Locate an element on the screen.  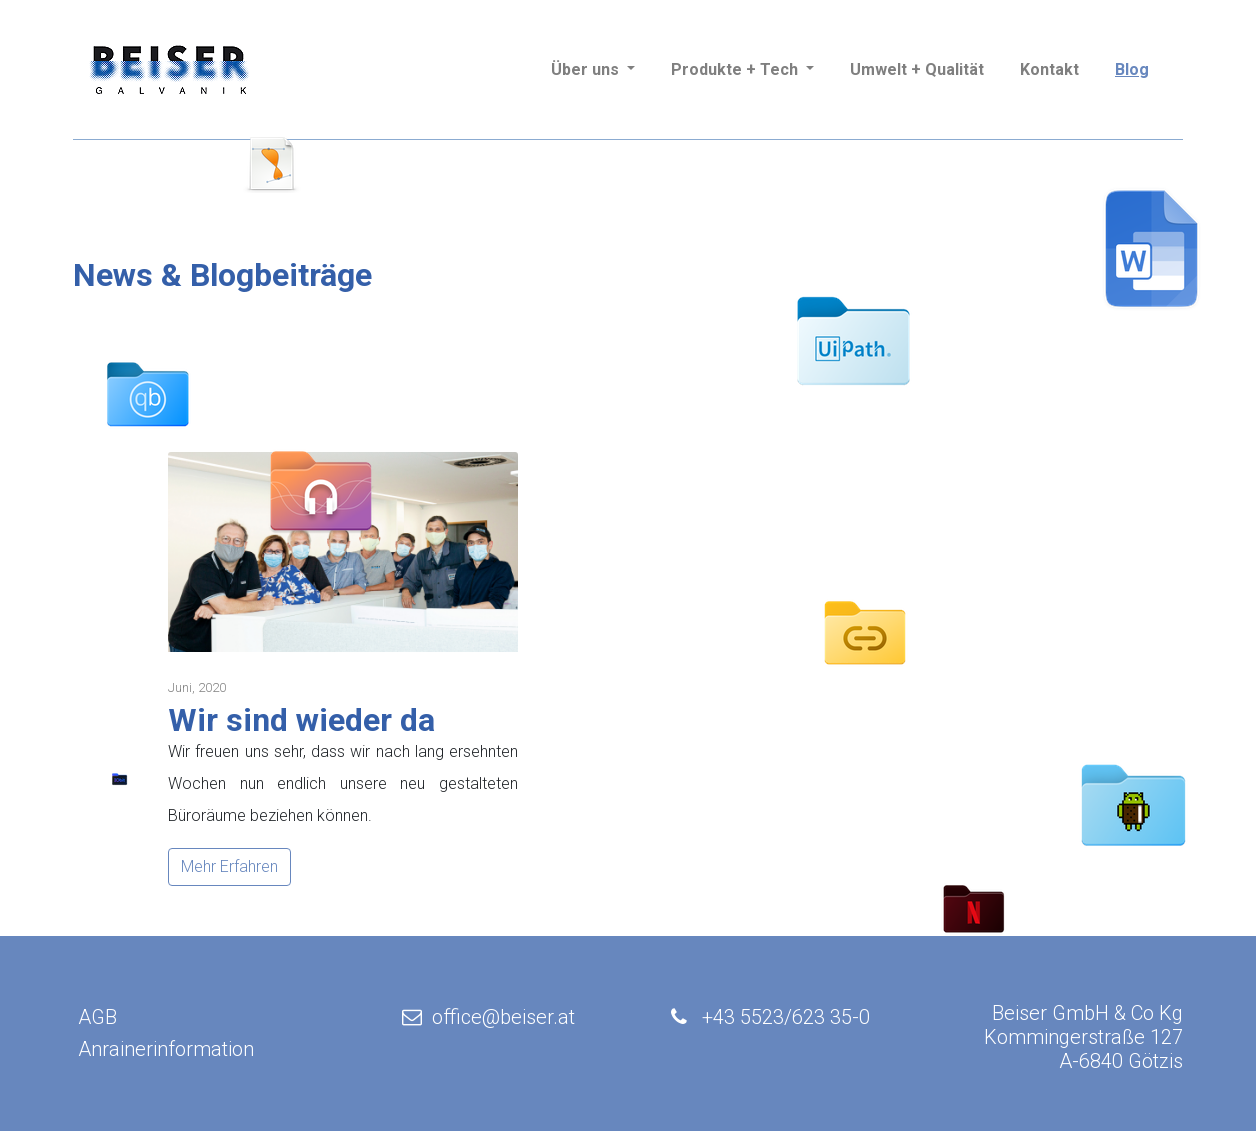
open folder containing netflix downloads or media is located at coordinates (973, 910).